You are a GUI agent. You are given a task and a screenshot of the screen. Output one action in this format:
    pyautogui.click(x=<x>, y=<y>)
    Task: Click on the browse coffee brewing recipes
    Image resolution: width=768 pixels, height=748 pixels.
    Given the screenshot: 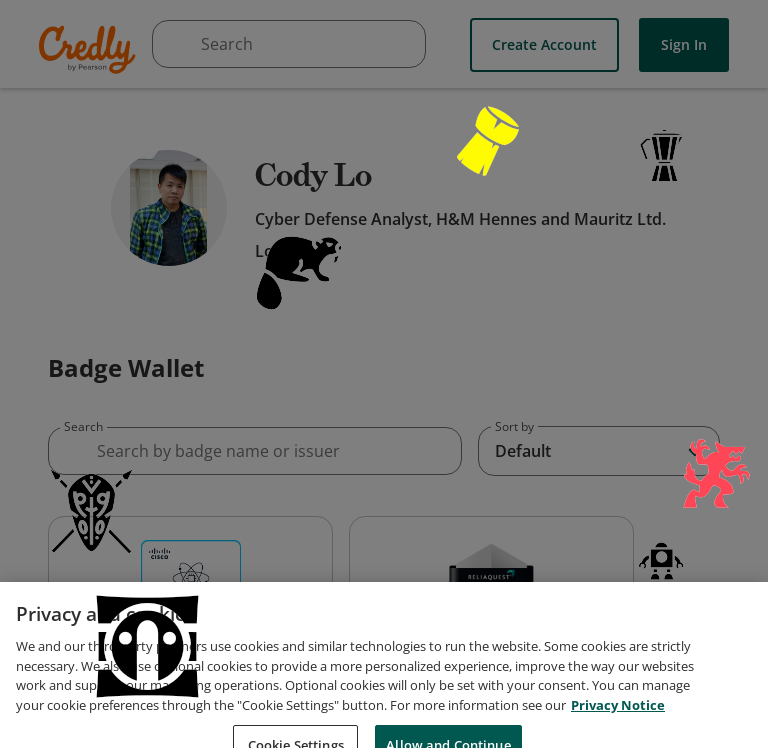 What is the action you would take?
    pyautogui.click(x=664, y=155)
    